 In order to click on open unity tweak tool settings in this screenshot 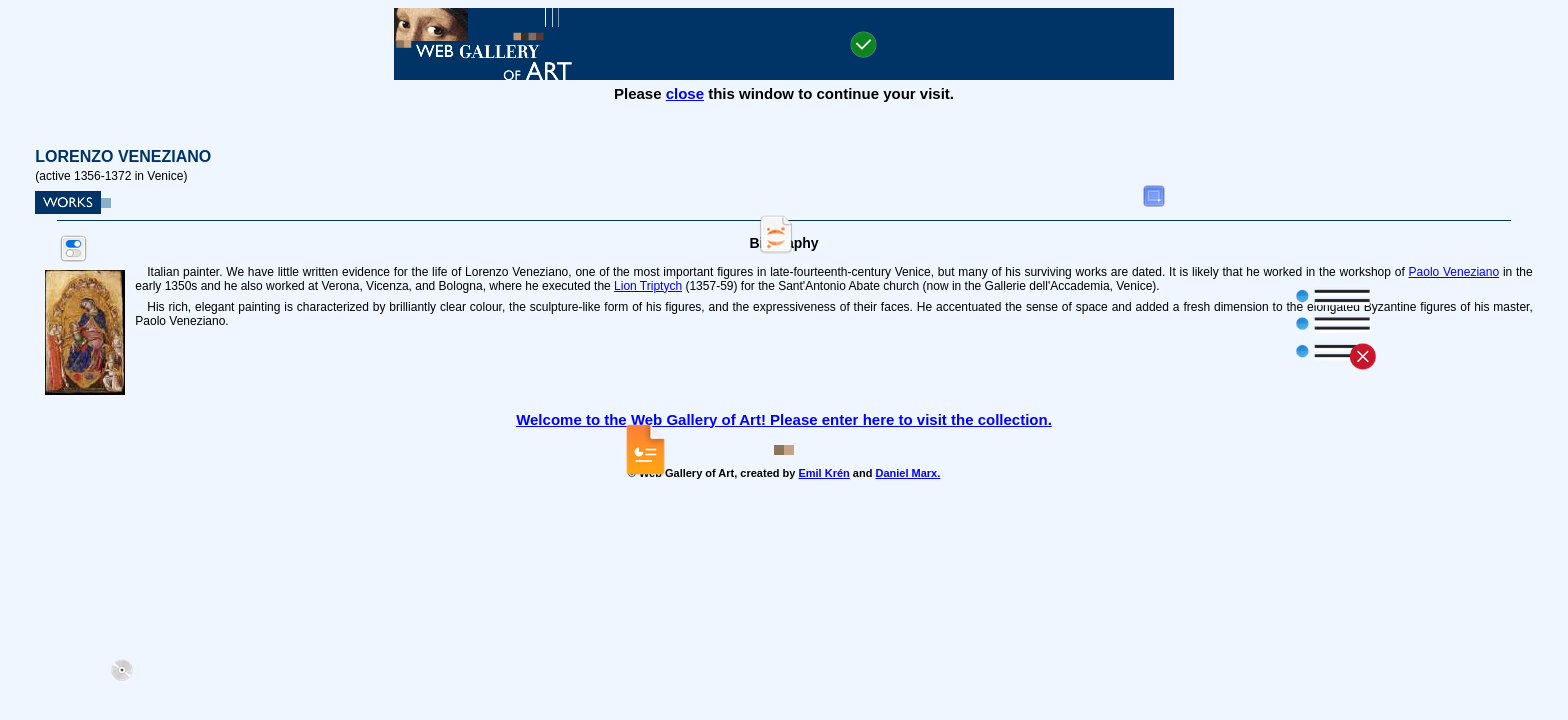, I will do `click(73, 248)`.